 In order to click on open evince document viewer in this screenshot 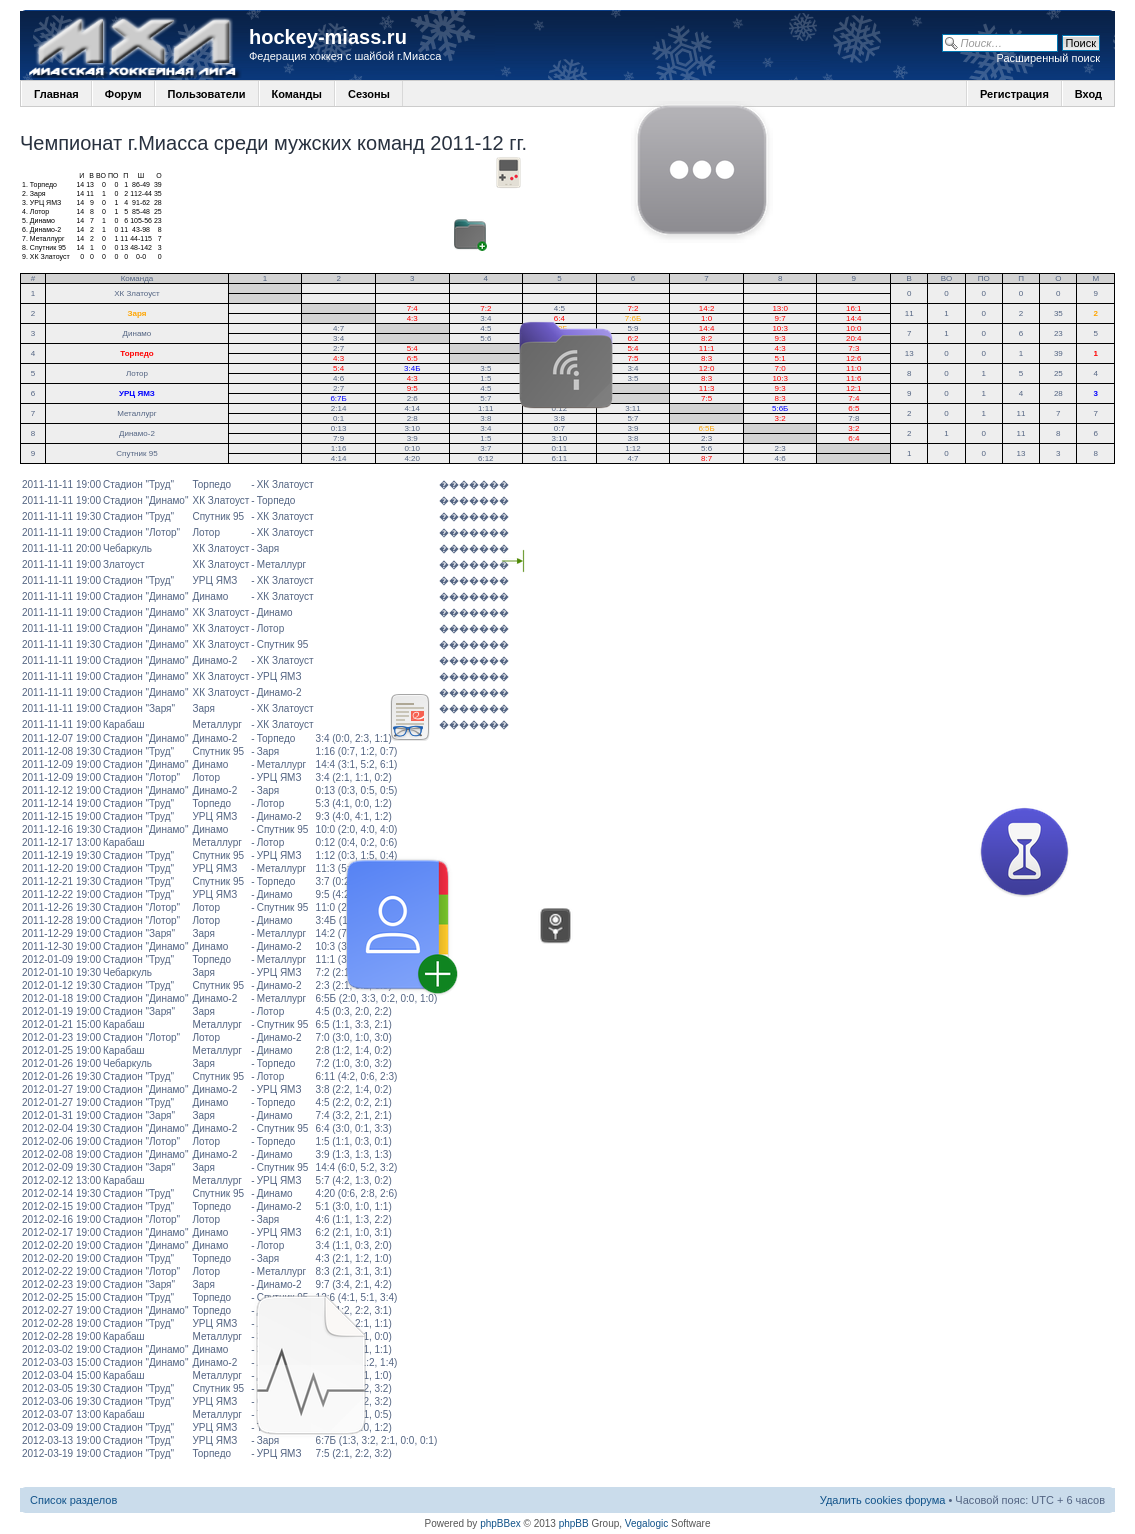, I will do `click(410, 717)`.